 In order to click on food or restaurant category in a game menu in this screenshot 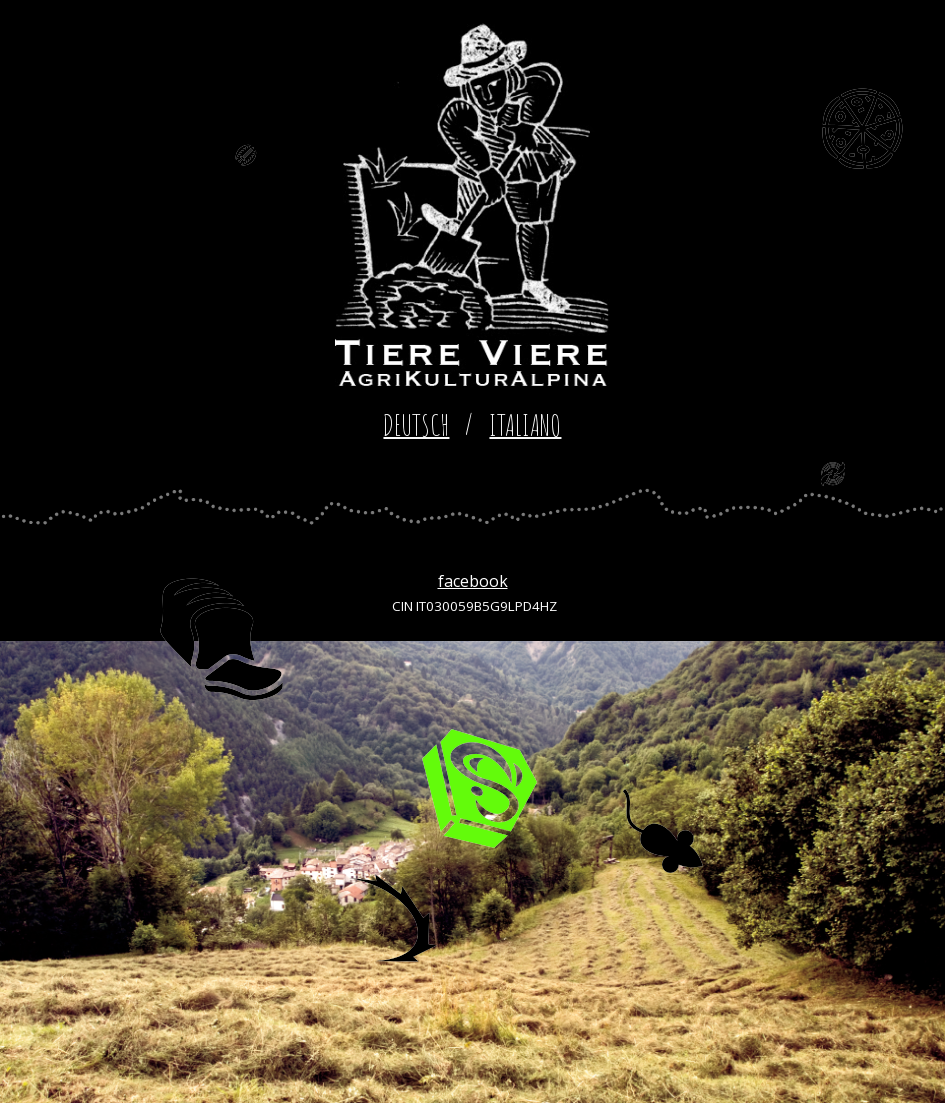, I will do `click(862, 128)`.